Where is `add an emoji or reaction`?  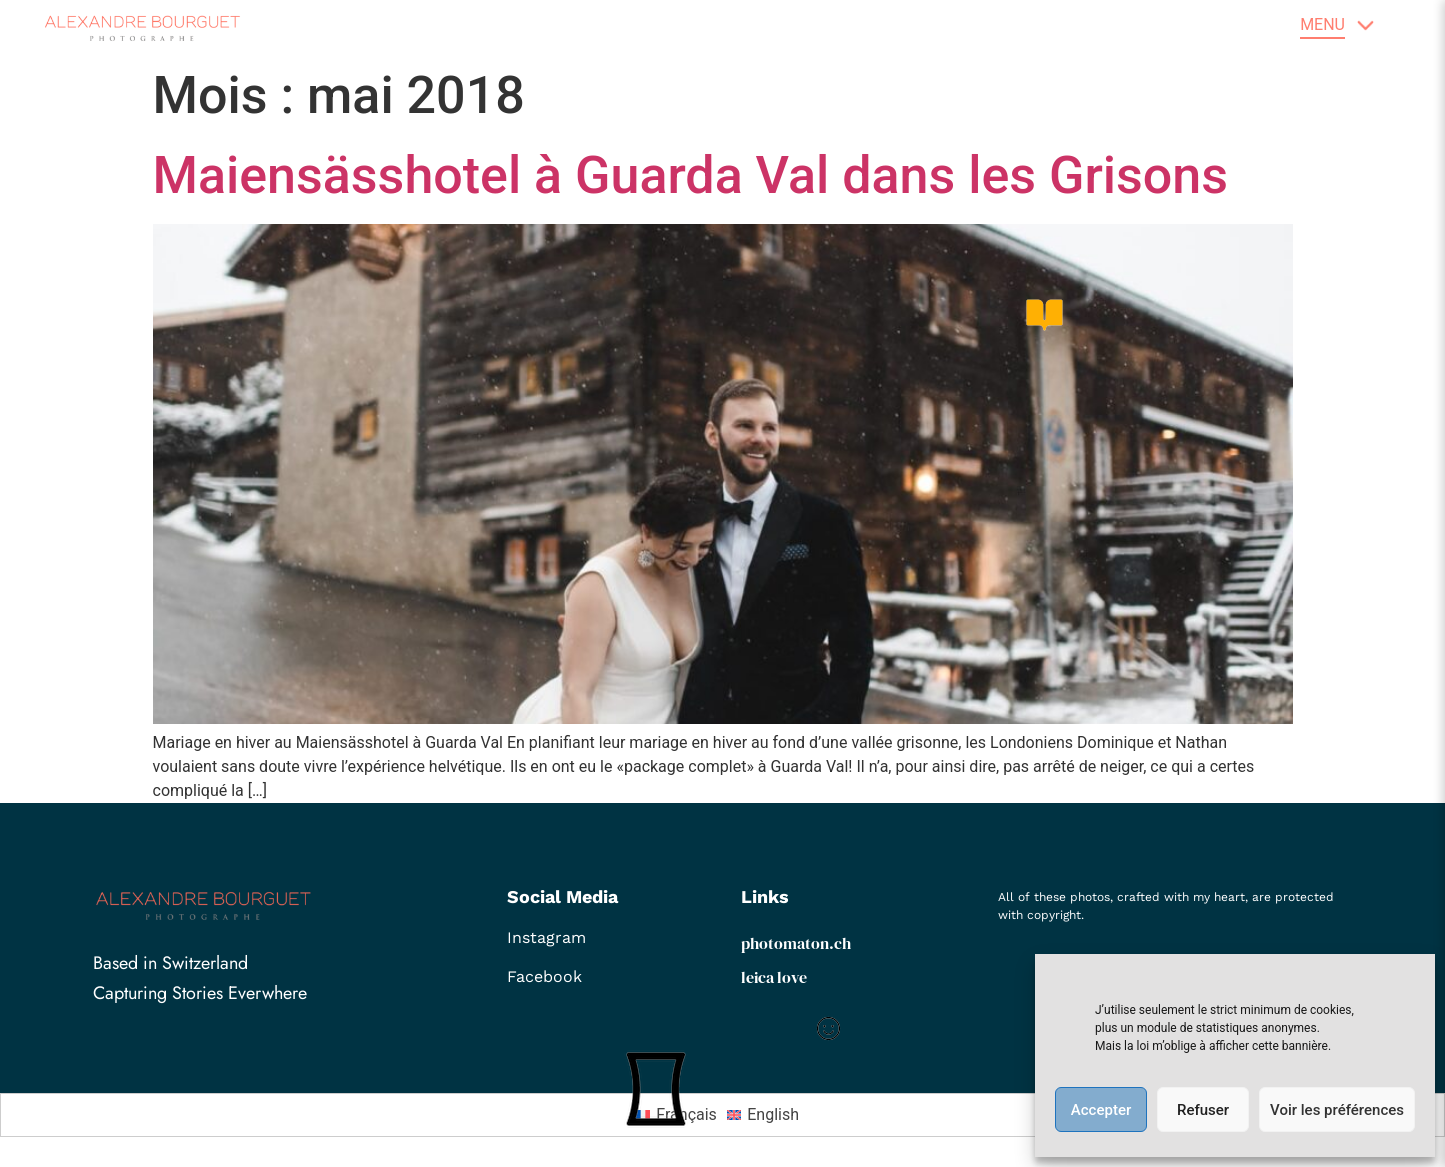
add an emoji or reaction is located at coordinates (828, 1028).